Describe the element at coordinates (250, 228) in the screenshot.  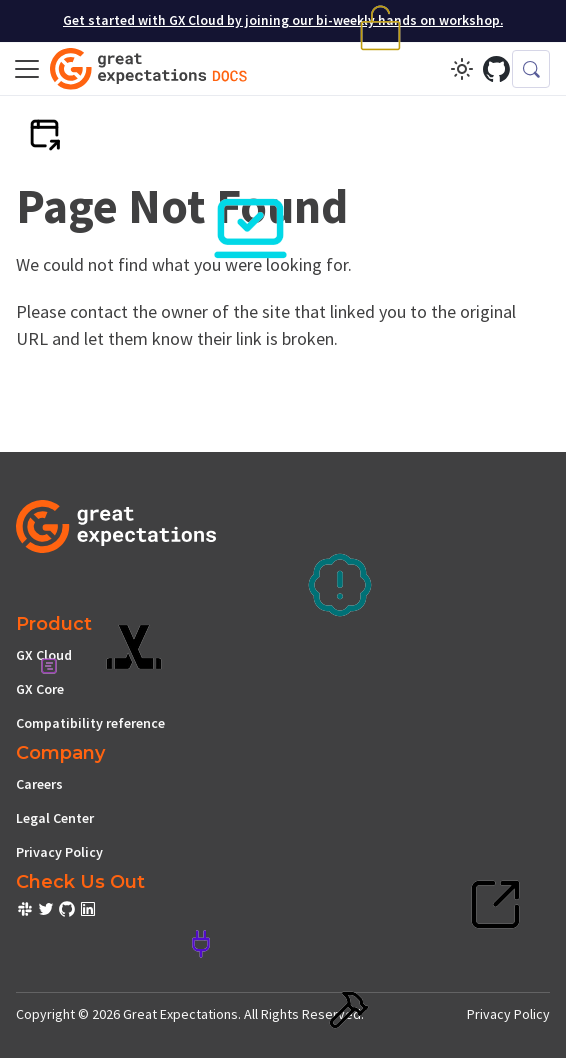
I see `device verification complete` at that location.